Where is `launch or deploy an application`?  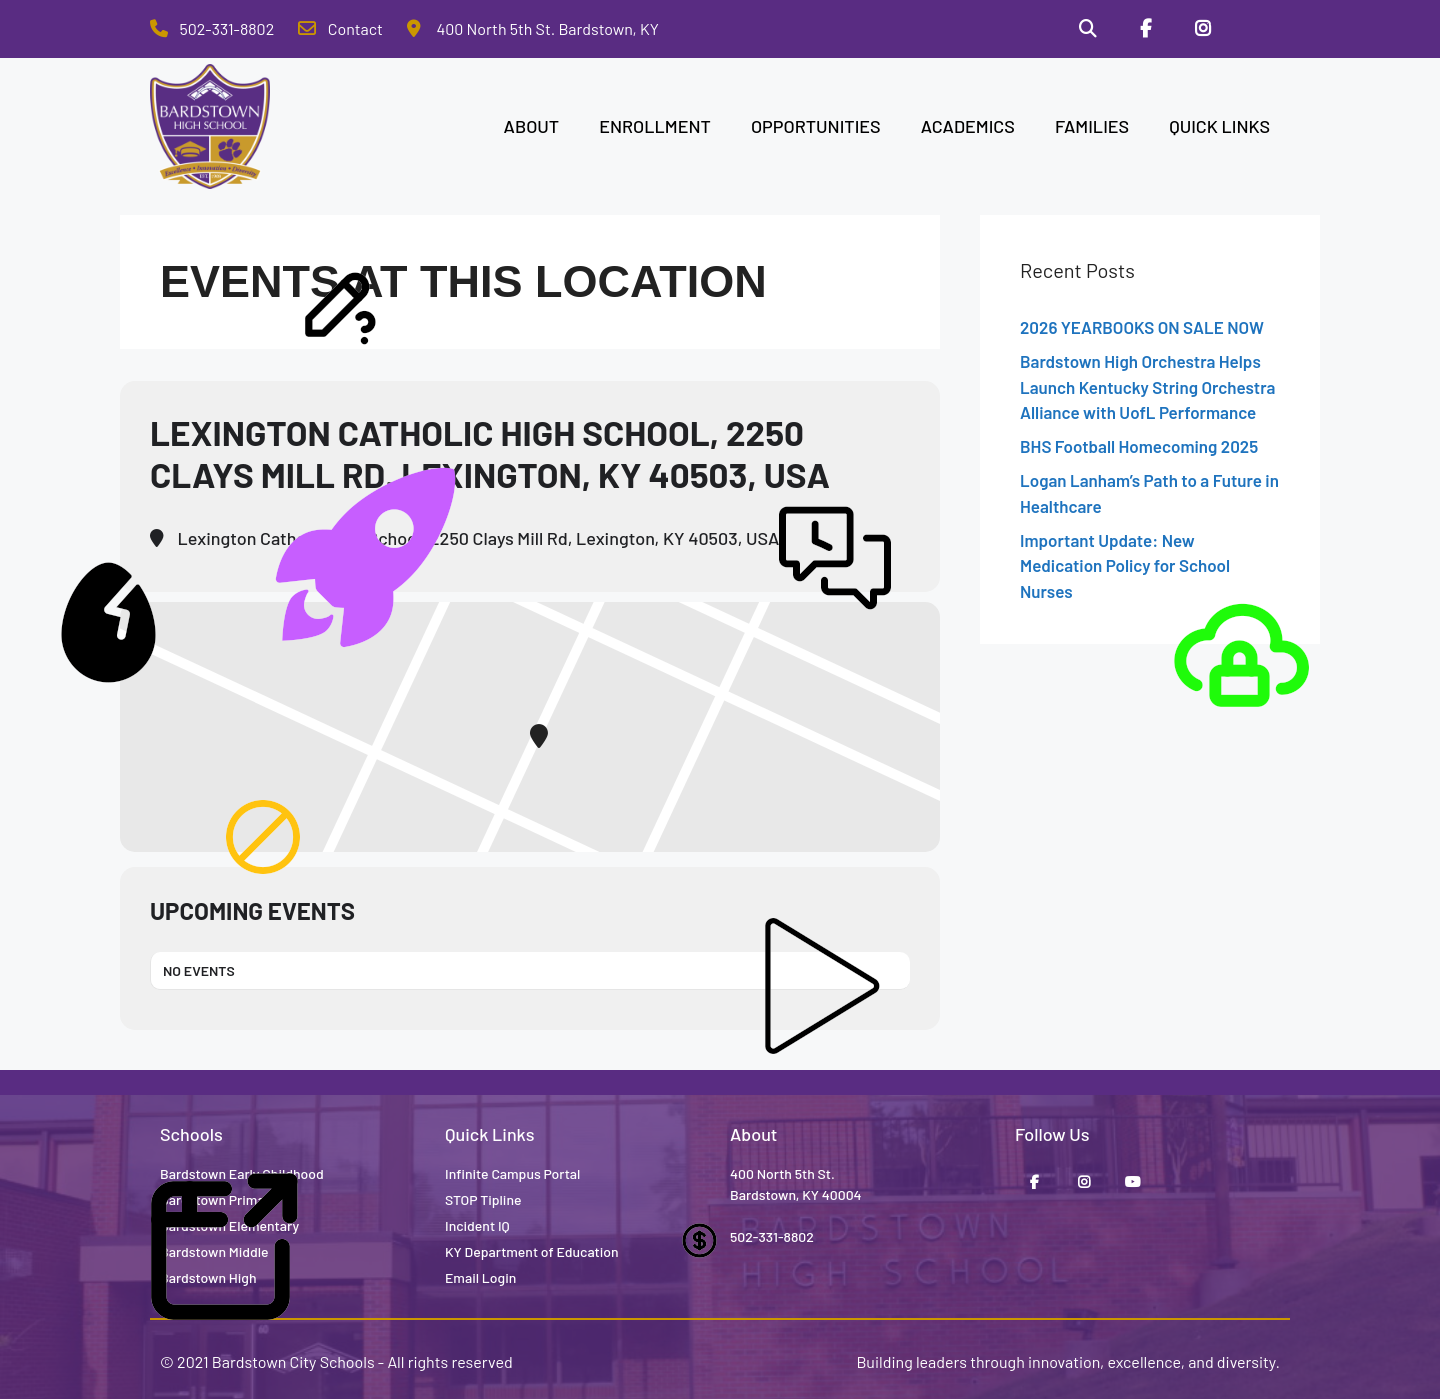
launch or deploy an application is located at coordinates (365, 557).